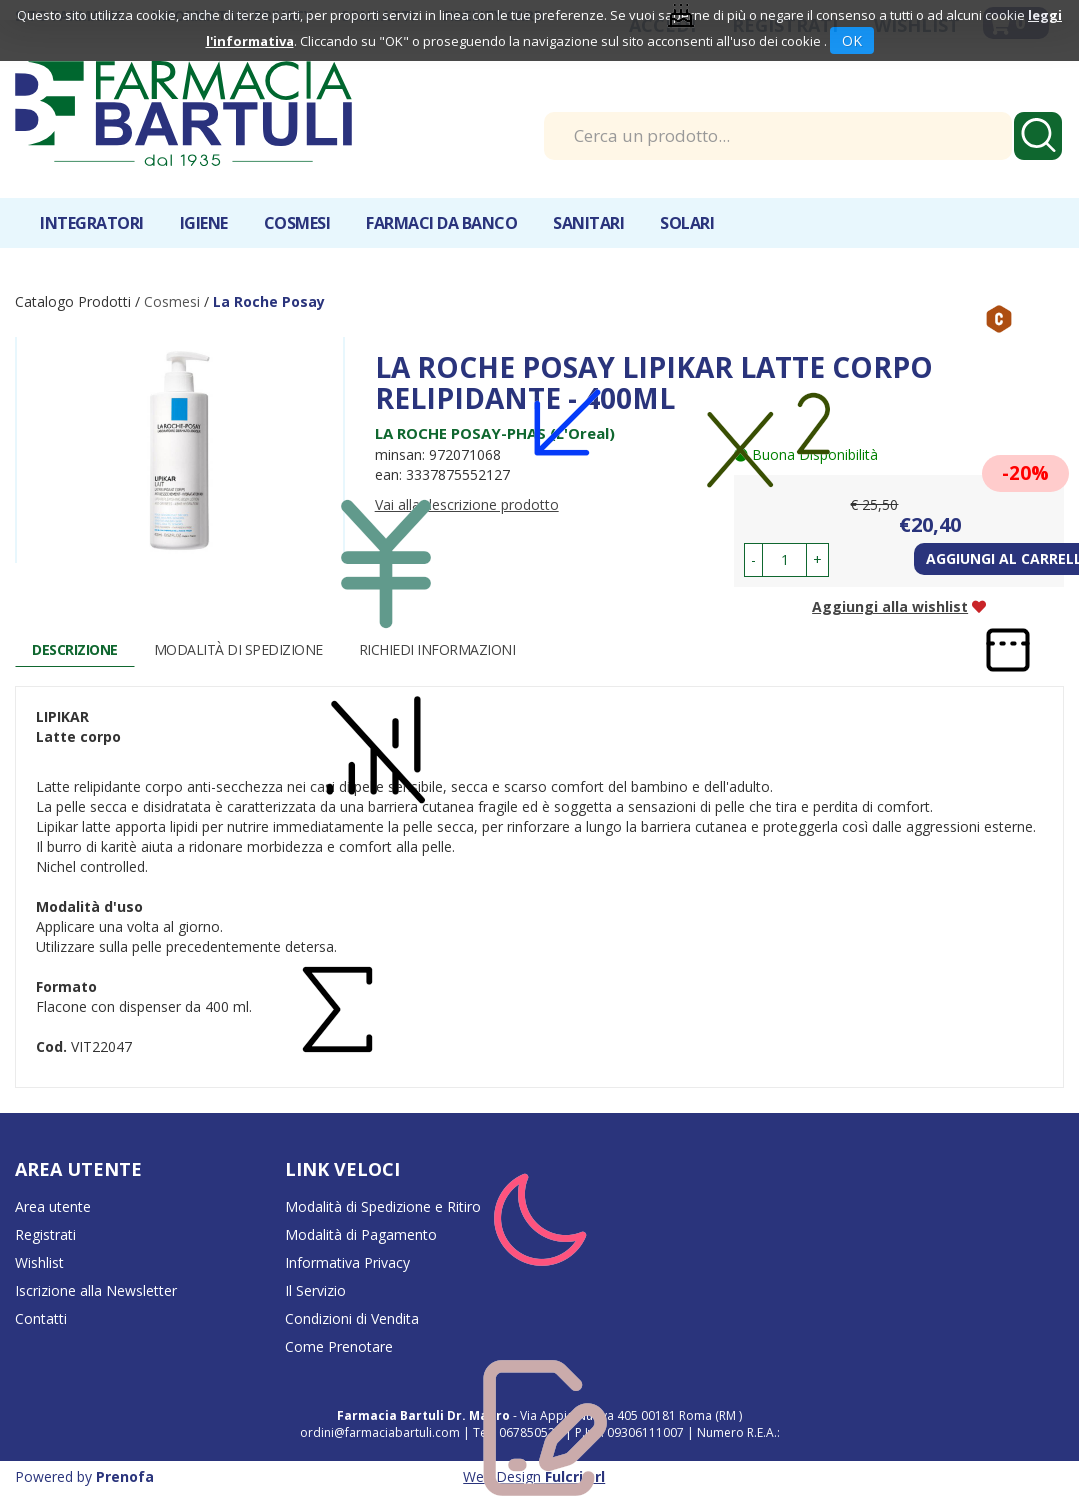 The height and width of the screenshot is (1510, 1079). Describe the element at coordinates (378, 752) in the screenshot. I see `indicates no cellular signal or network connection` at that location.